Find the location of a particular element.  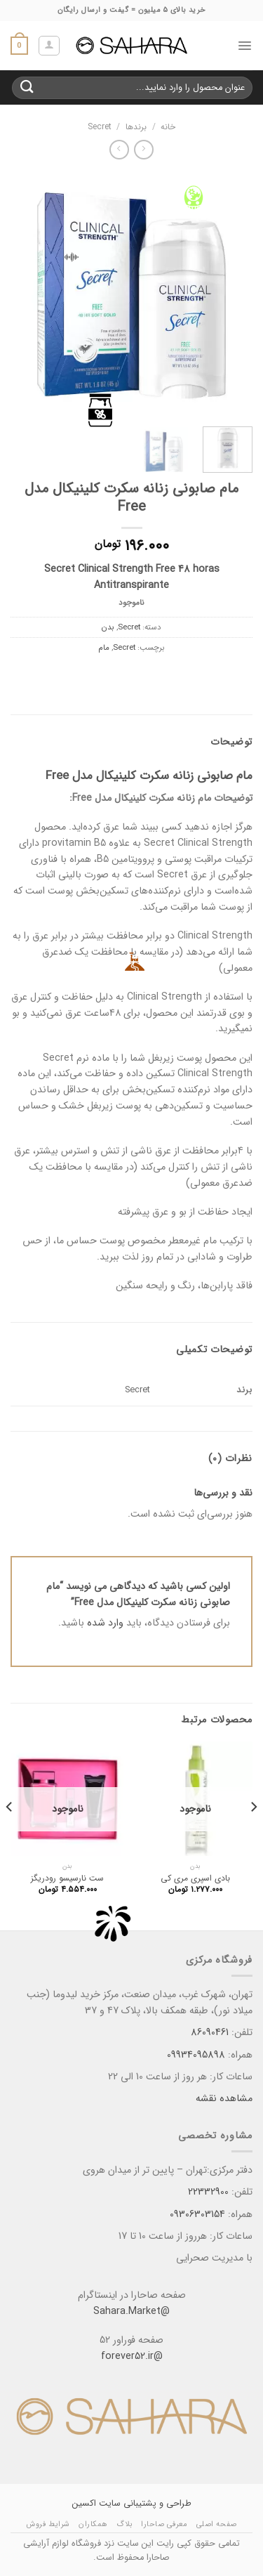

honey or jam item in a game inventory is located at coordinates (100, 410).